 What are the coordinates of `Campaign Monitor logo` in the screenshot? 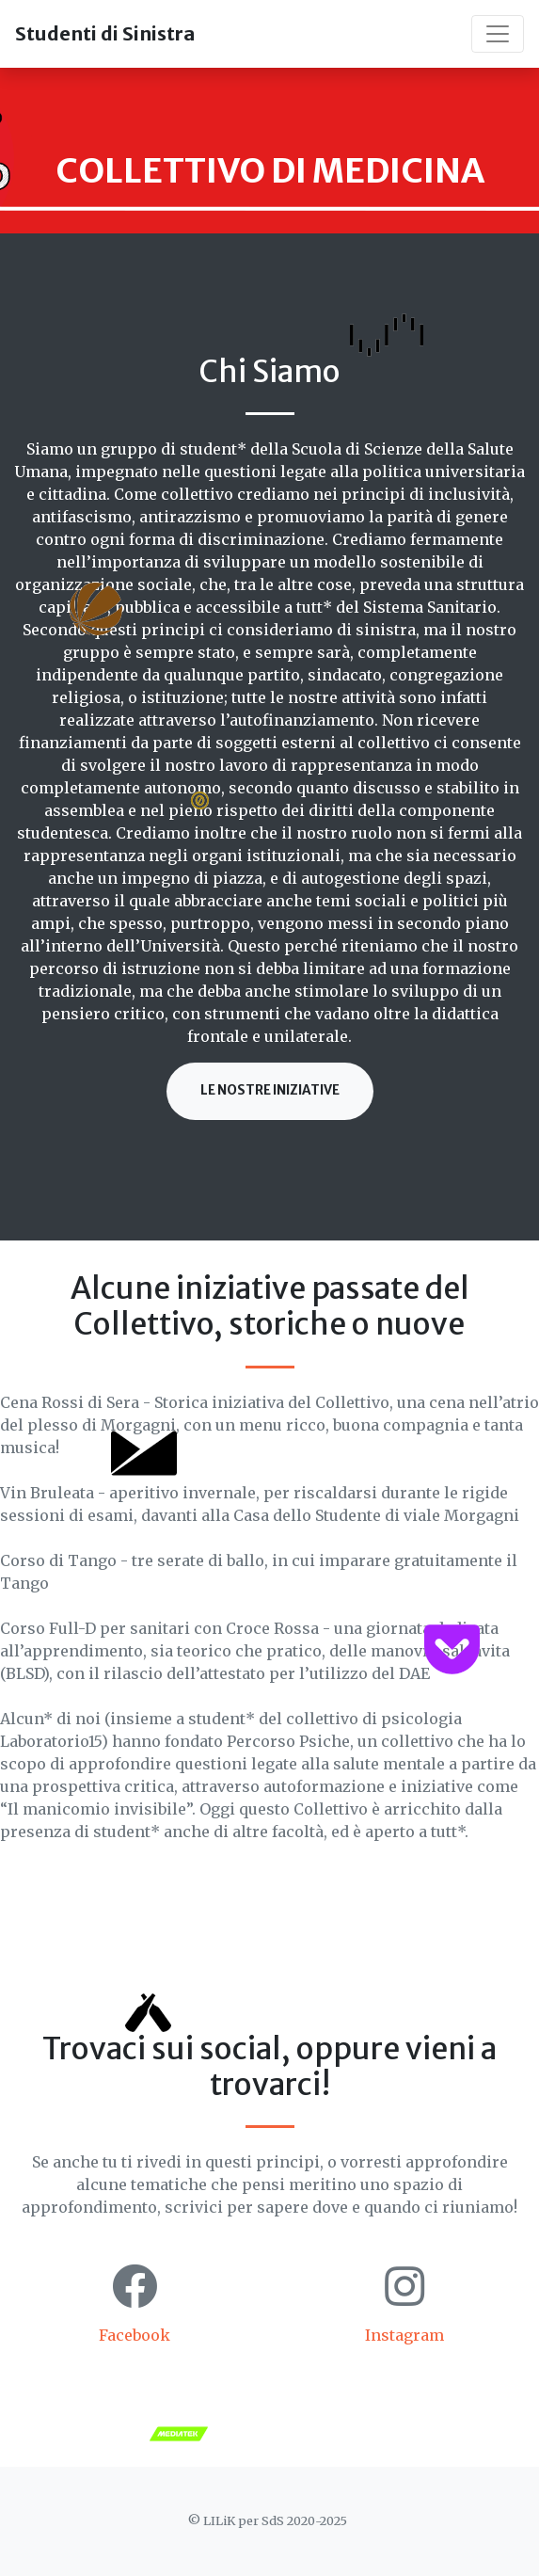 It's located at (144, 1453).